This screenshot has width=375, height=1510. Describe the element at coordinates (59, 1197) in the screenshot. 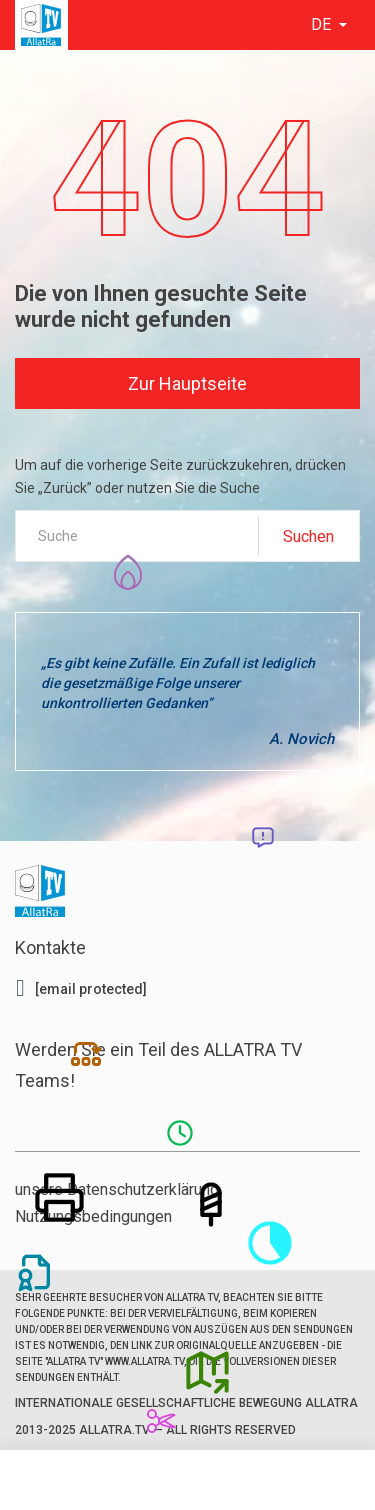

I see `print the current document` at that location.